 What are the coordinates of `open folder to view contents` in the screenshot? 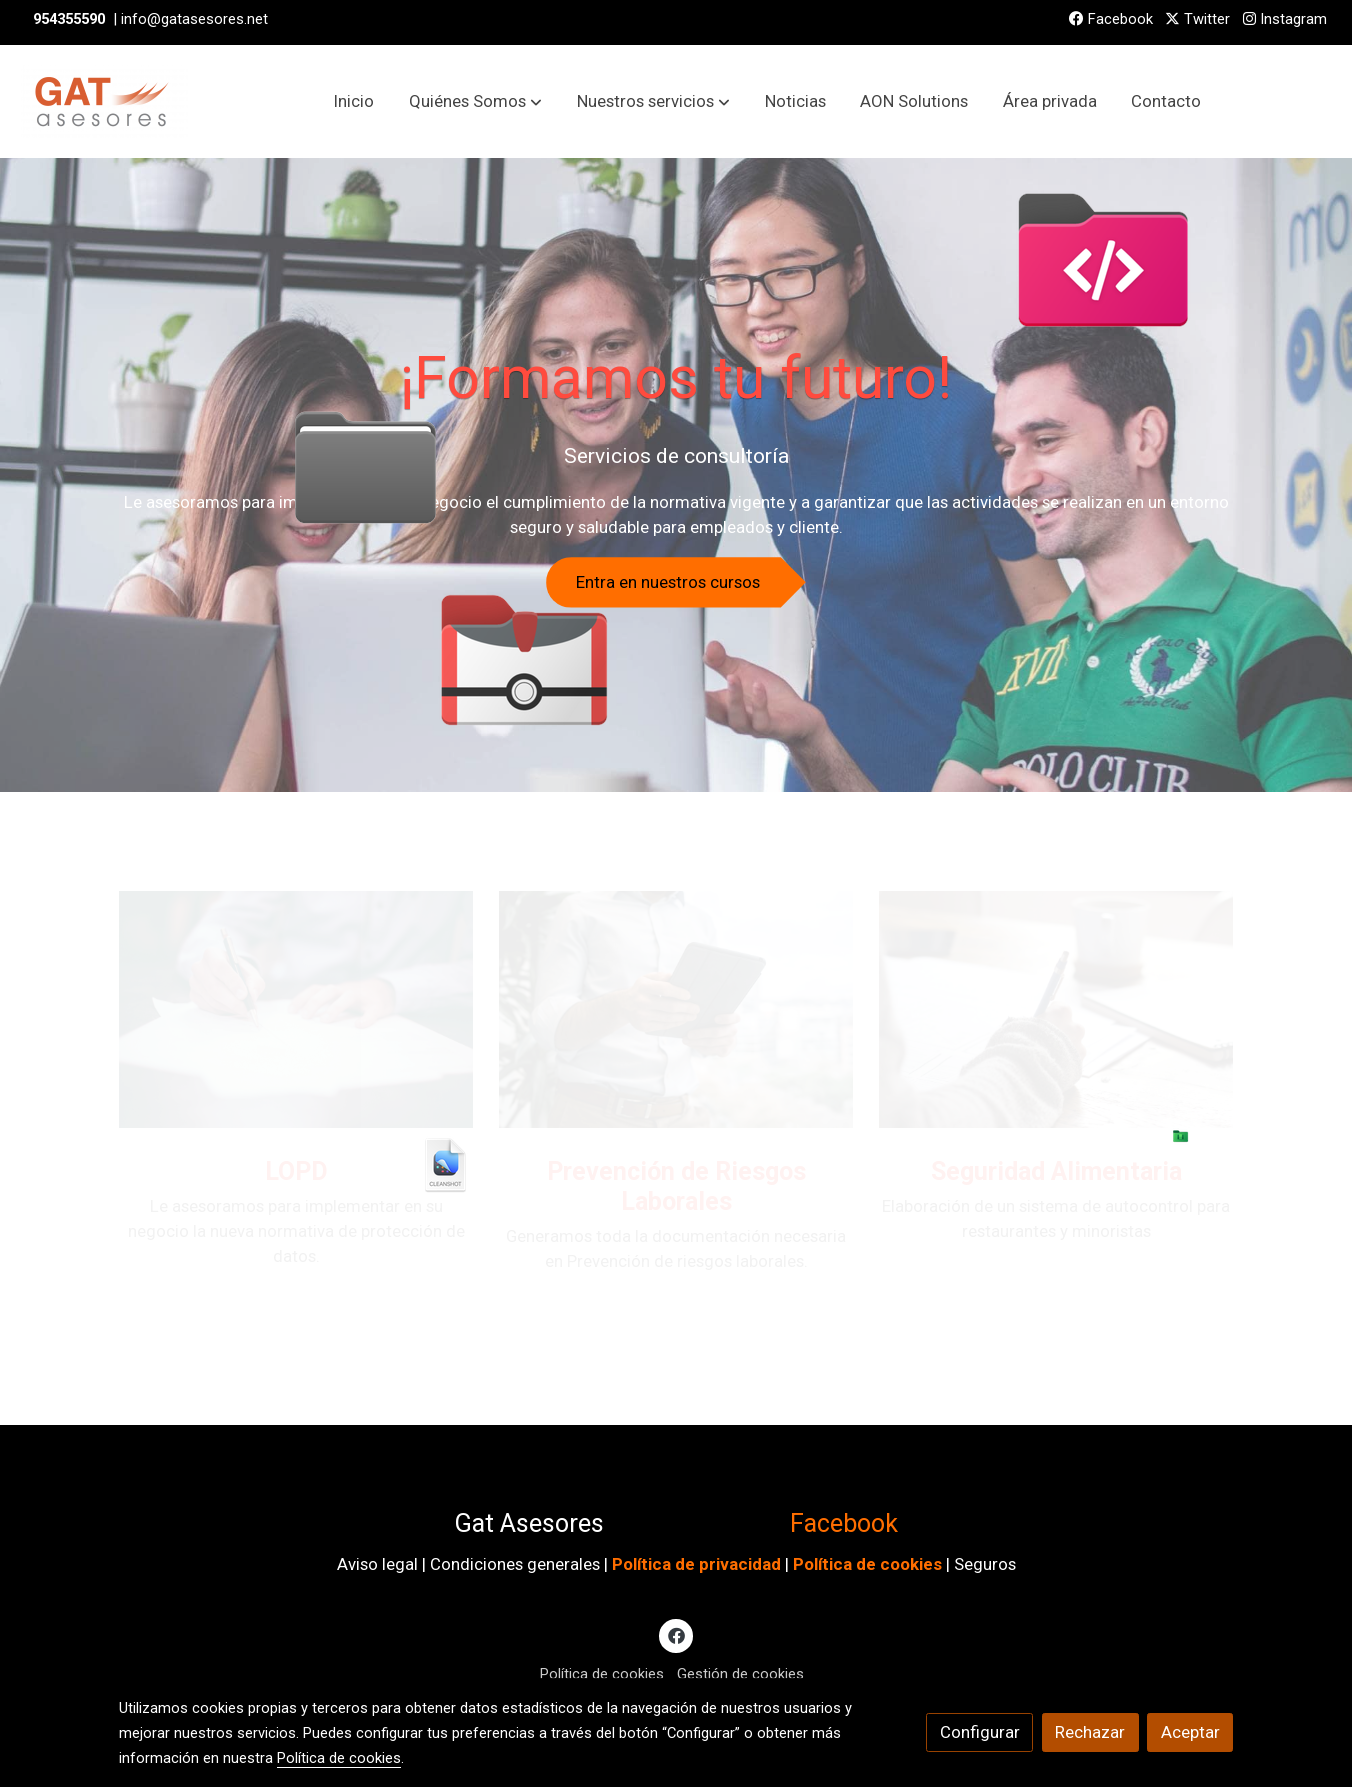 It's located at (365, 467).